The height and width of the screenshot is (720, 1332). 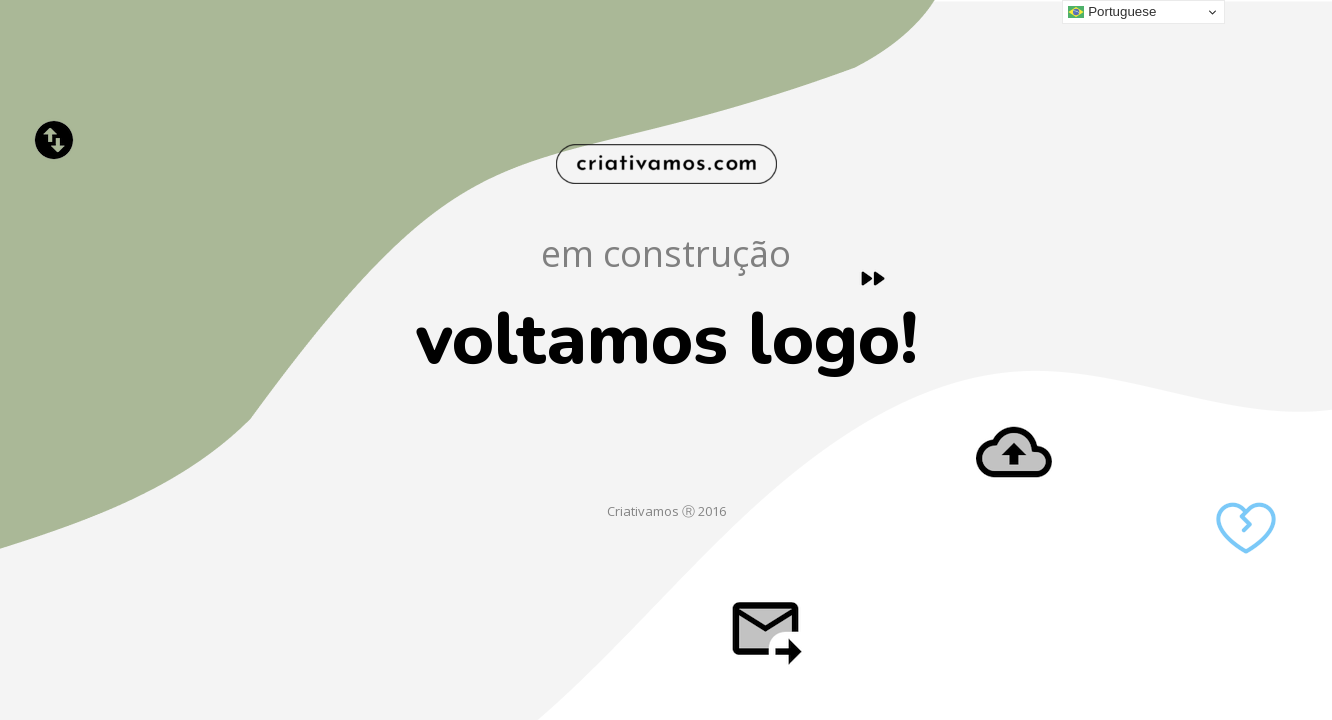 I want to click on upload file to cloud storage, so click(x=1014, y=452).